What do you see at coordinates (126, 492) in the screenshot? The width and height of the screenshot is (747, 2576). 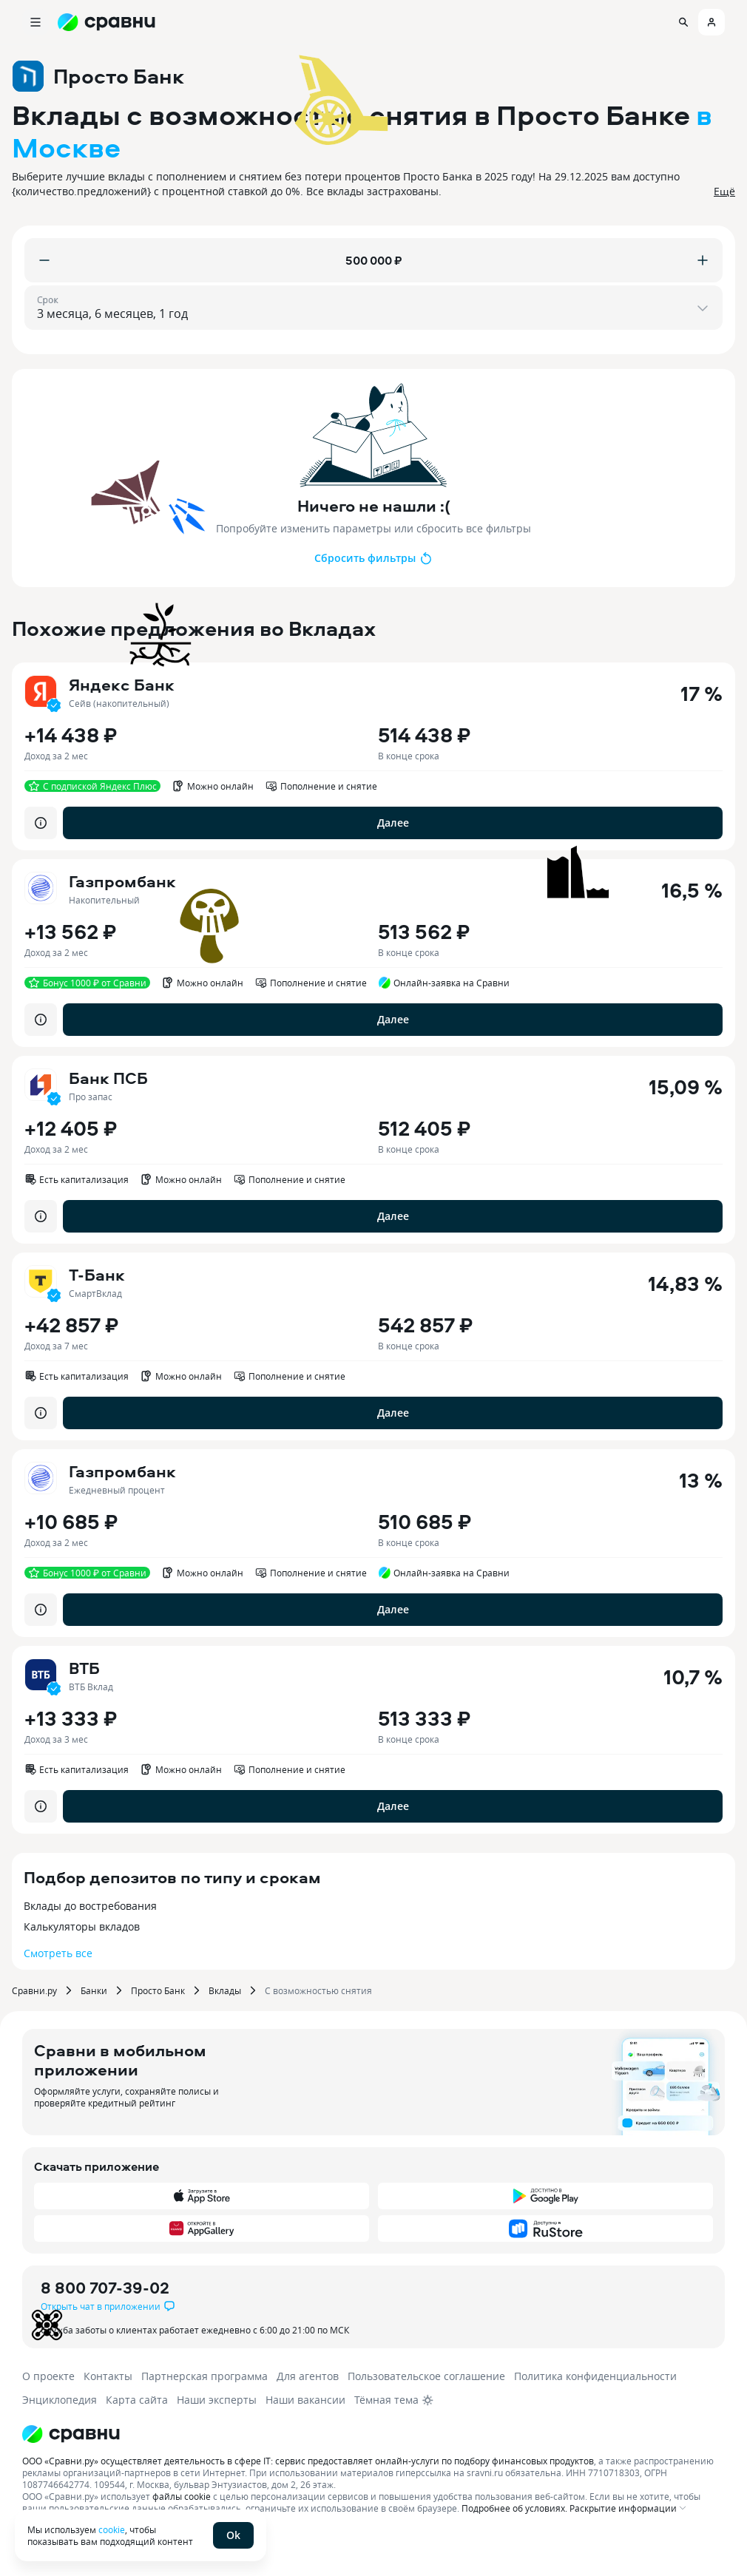 I see `access hang gliding or paragliding activities` at bounding box center [126, 492].